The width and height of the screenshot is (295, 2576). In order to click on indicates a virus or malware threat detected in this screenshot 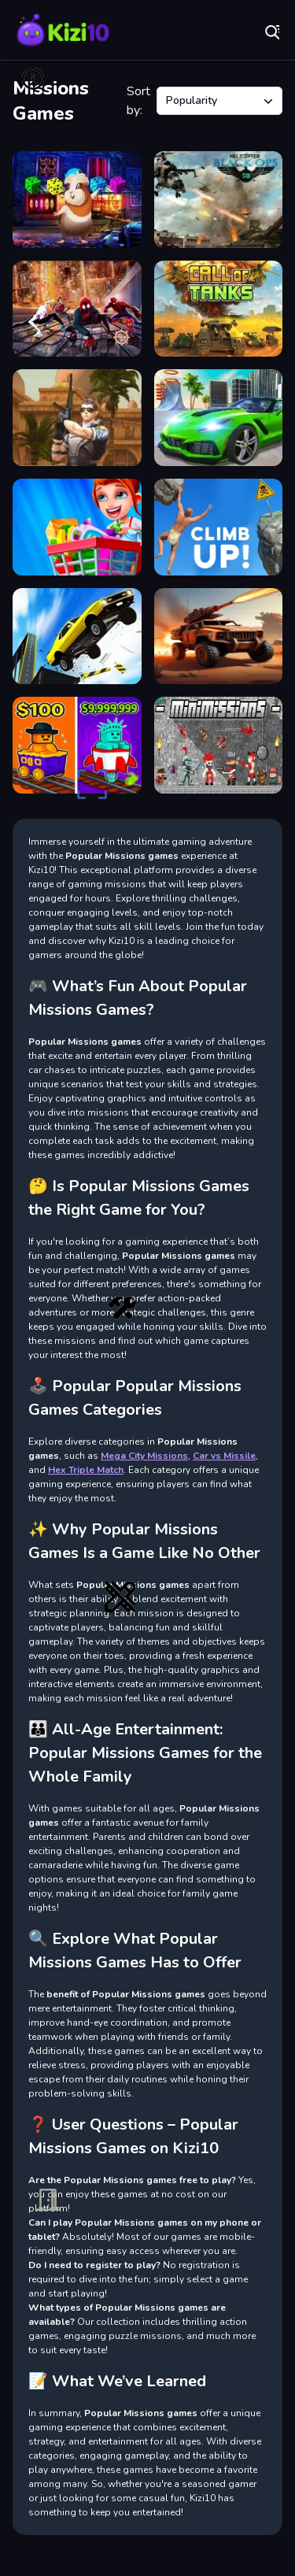, I will do `click(121, 337)`.